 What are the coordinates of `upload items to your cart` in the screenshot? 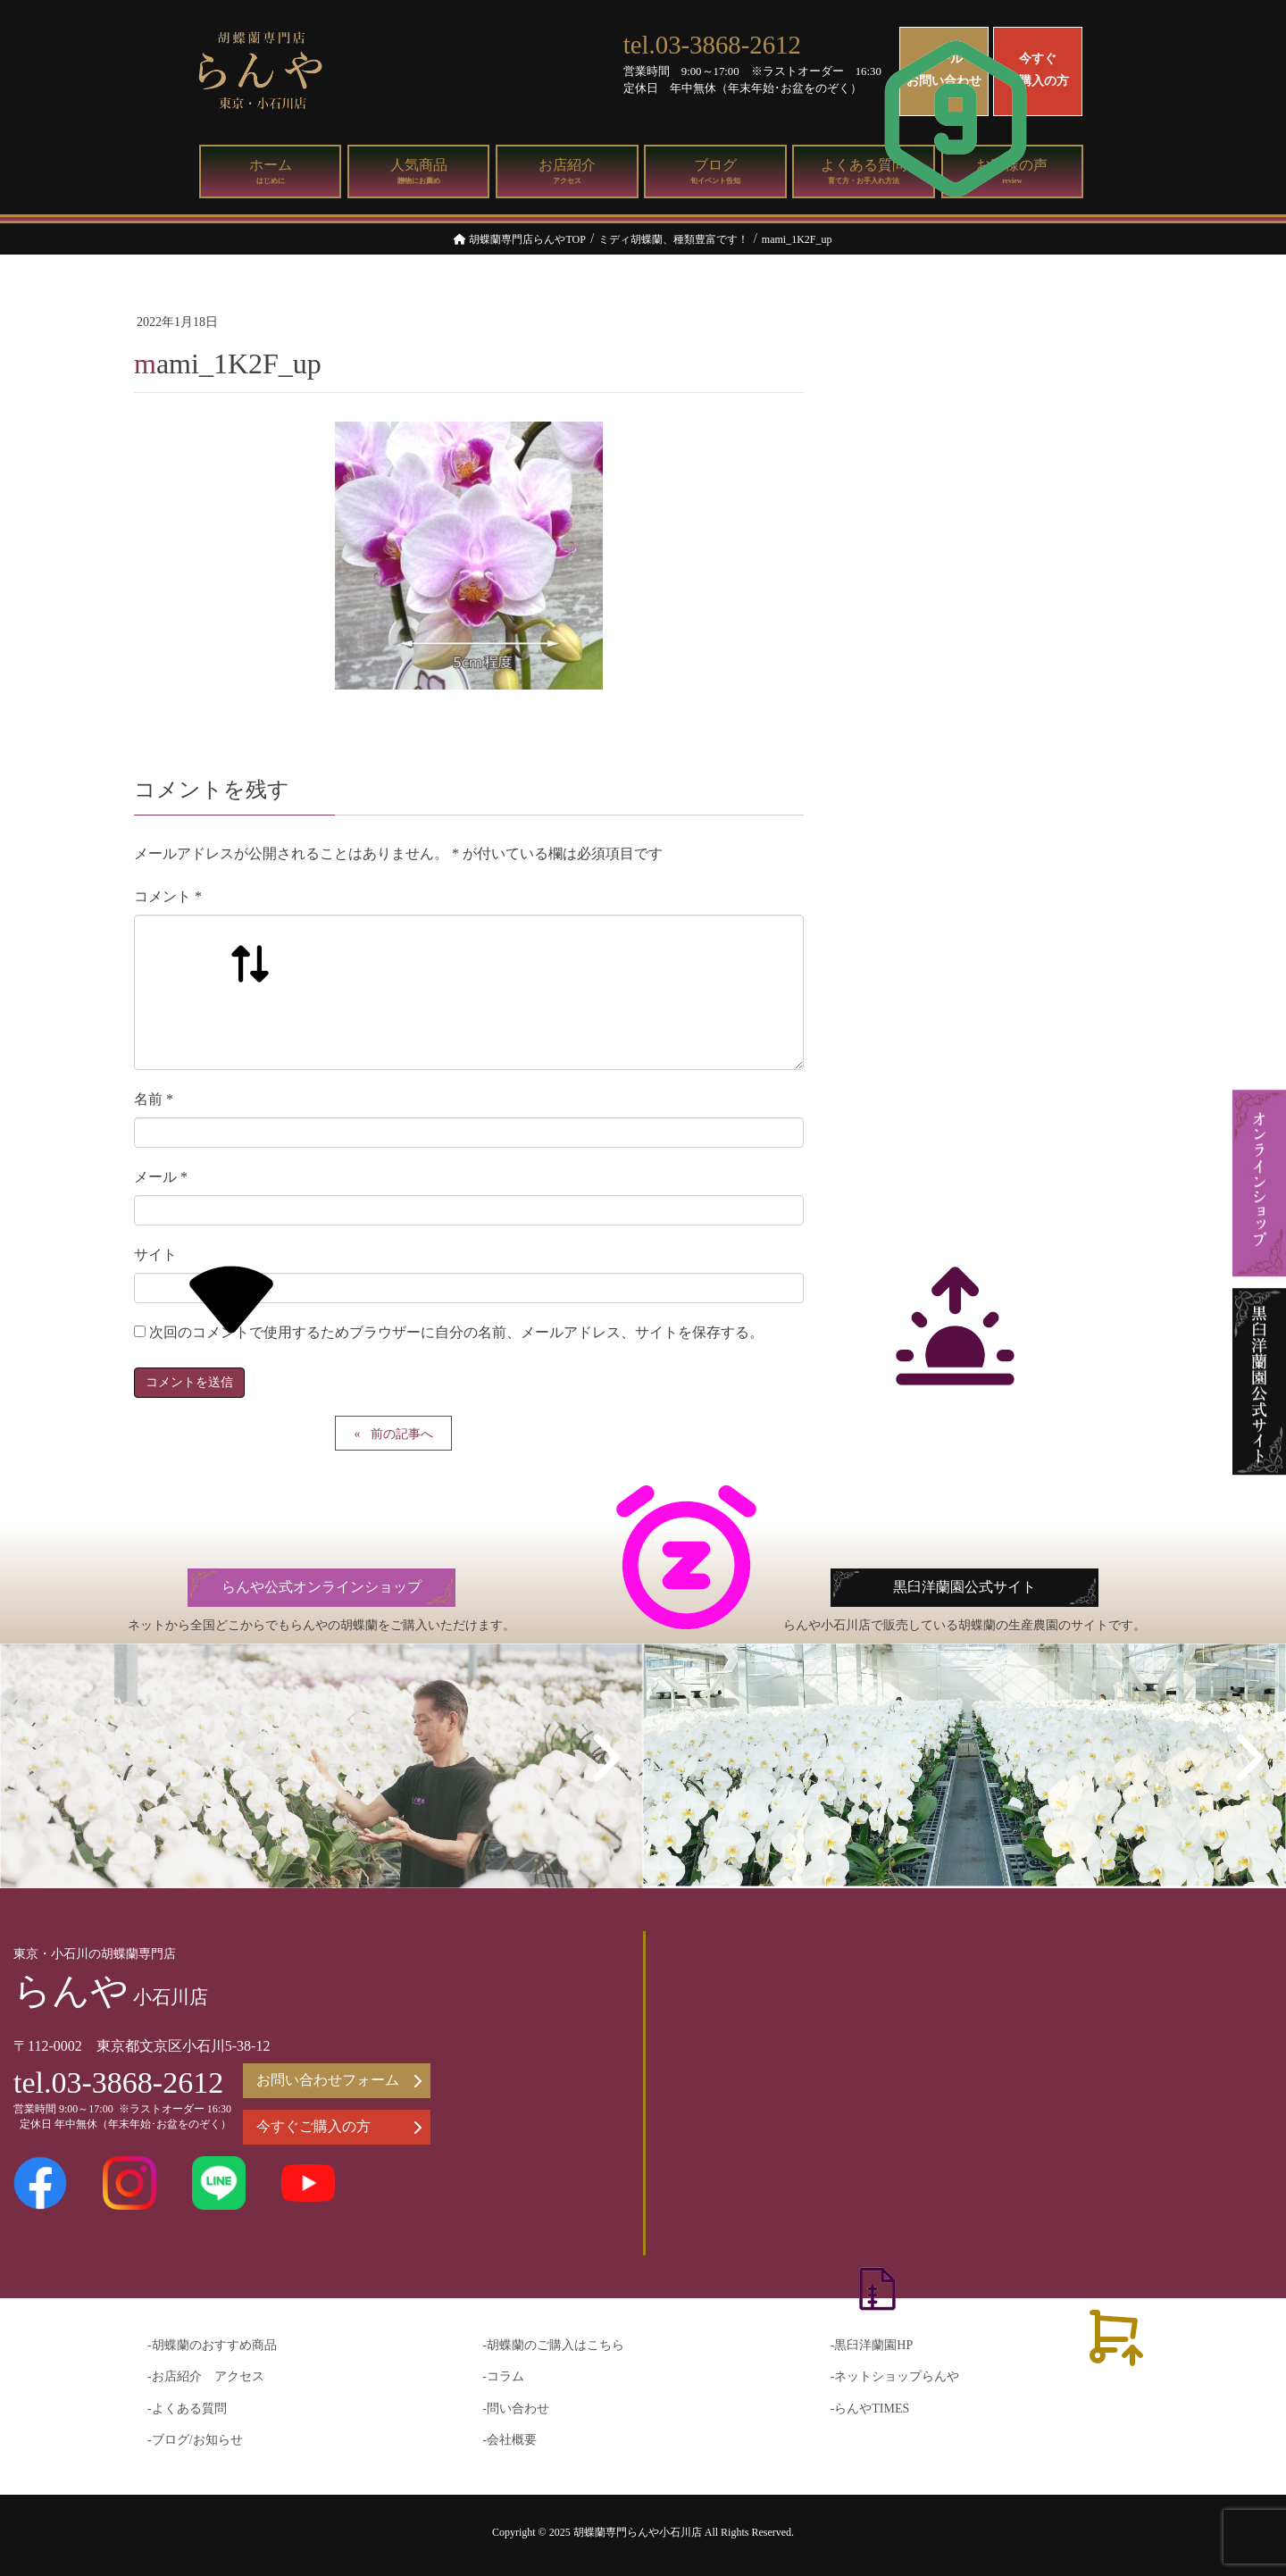 It's located at (1114, 2337).